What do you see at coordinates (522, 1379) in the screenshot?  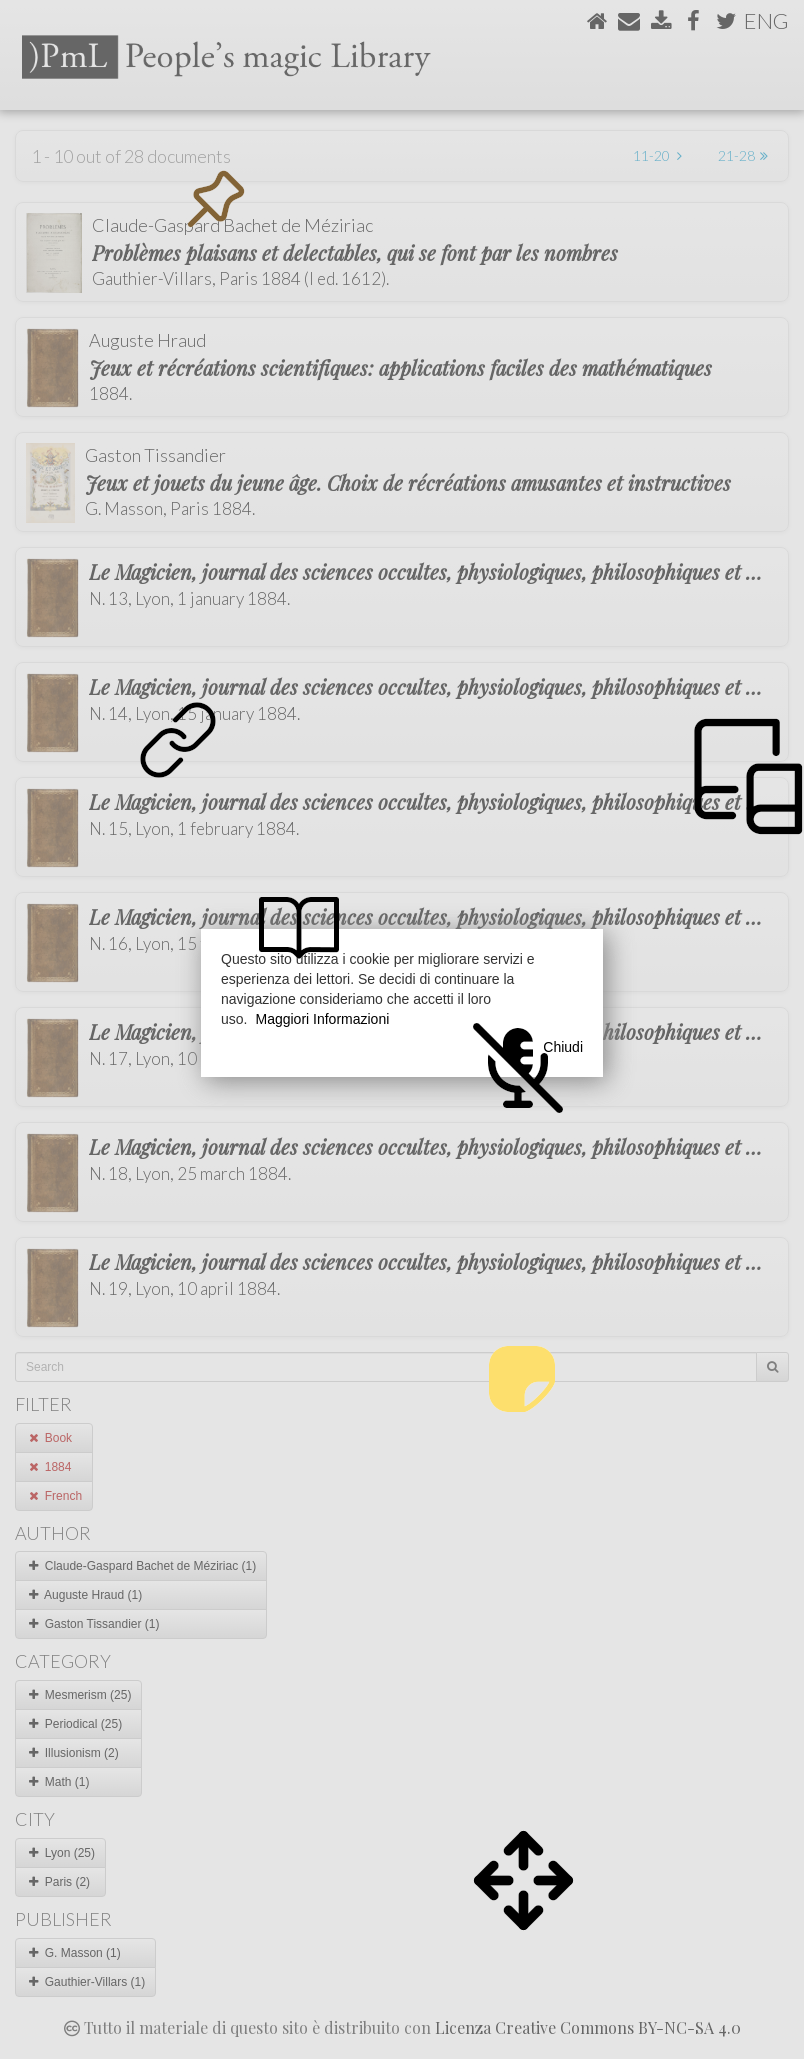 I see `add a sticker to your message` at bounding box center [522, 1379].